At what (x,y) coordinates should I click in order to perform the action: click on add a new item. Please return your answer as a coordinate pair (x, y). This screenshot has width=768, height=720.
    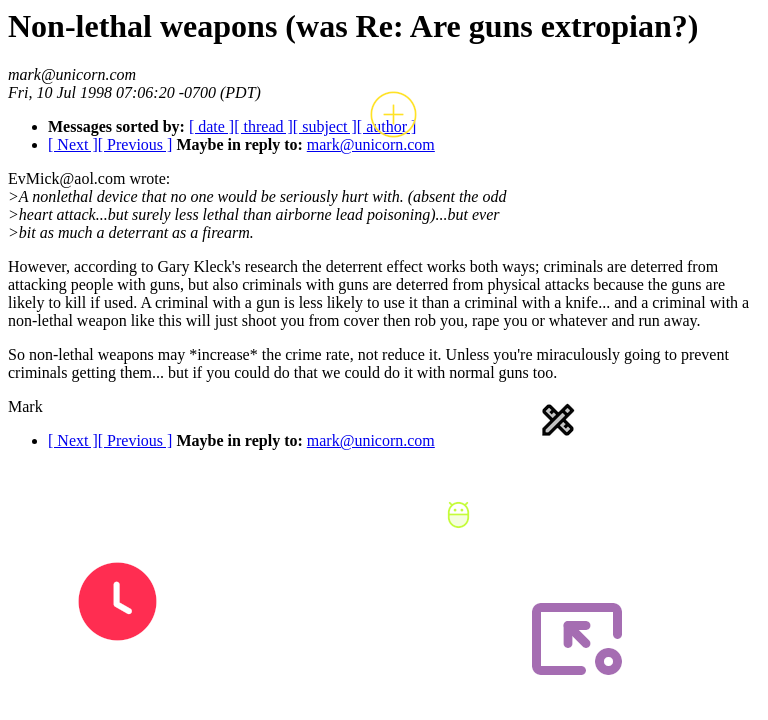
    Looking at the image, I should click on (393, 114).